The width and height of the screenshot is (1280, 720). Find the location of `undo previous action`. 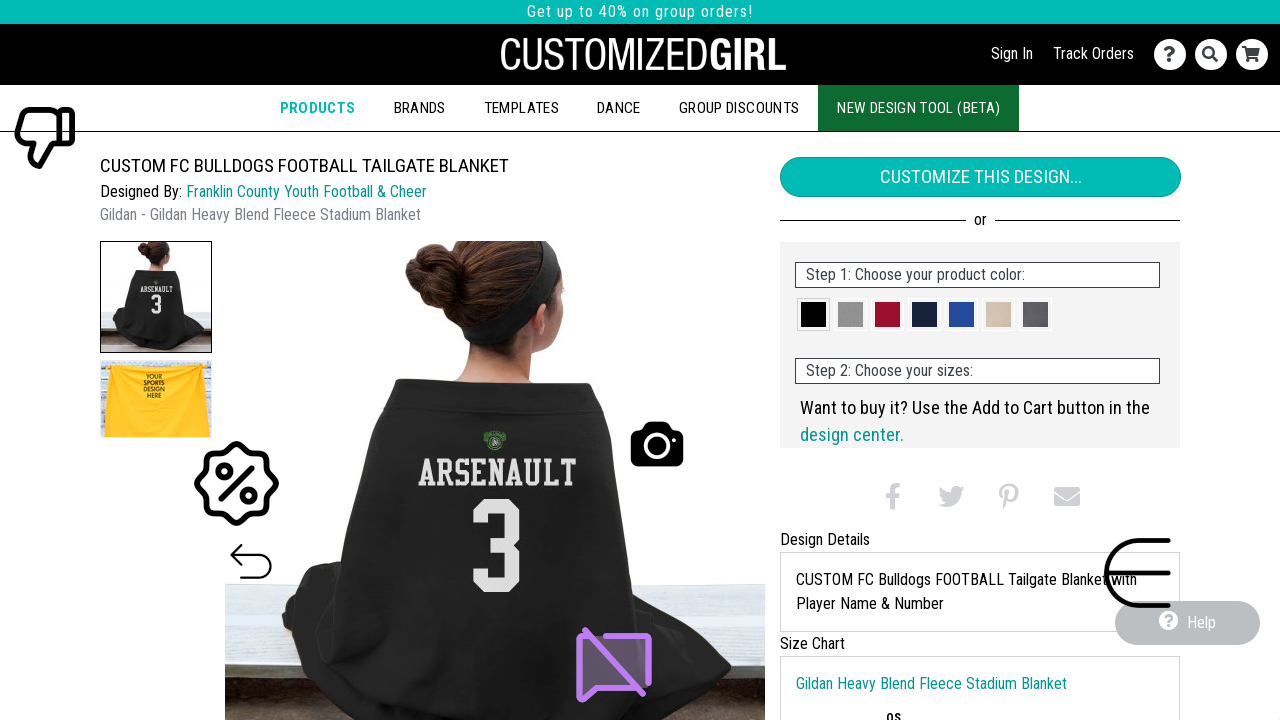

undo previous action is located at coordinates (251, 563).